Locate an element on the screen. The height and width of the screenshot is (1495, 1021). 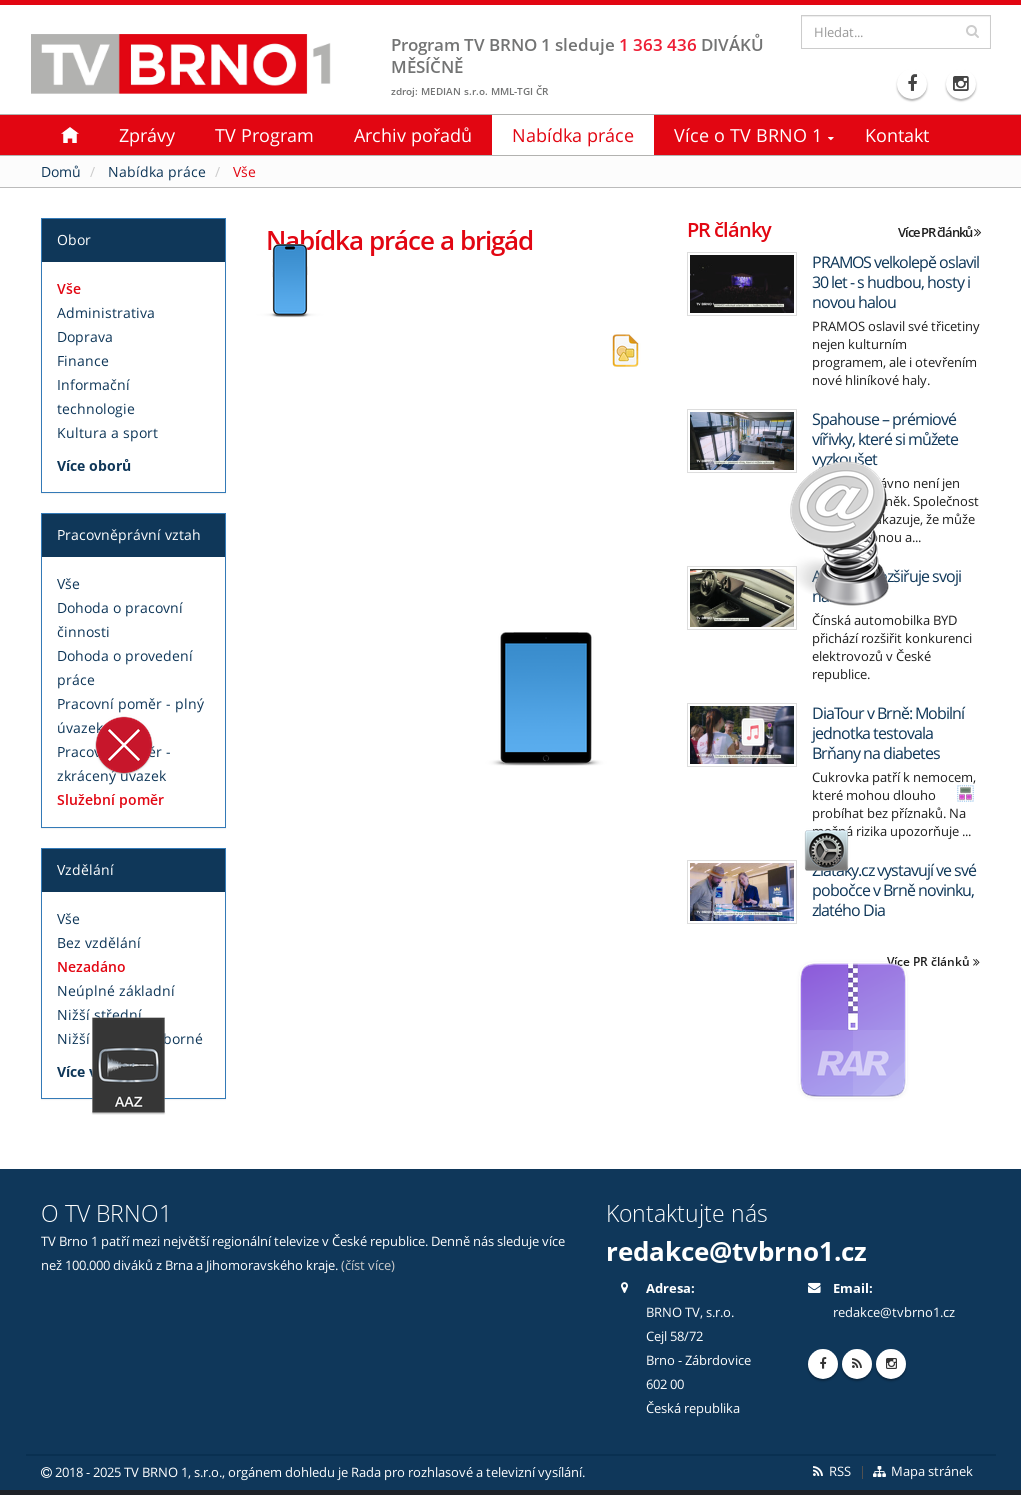
a compressed RAR archive file is located at coordinates (853, 1030).